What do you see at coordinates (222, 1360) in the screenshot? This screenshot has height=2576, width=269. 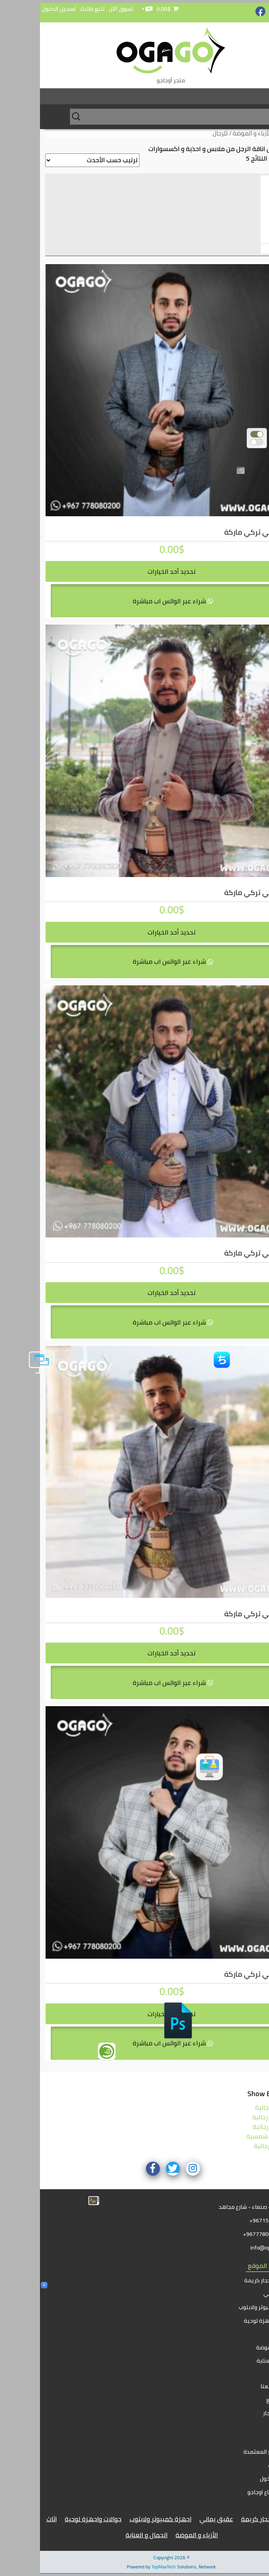 I see `open ibus-anthy japanese input method settings` at bounding box center [222, 1360].